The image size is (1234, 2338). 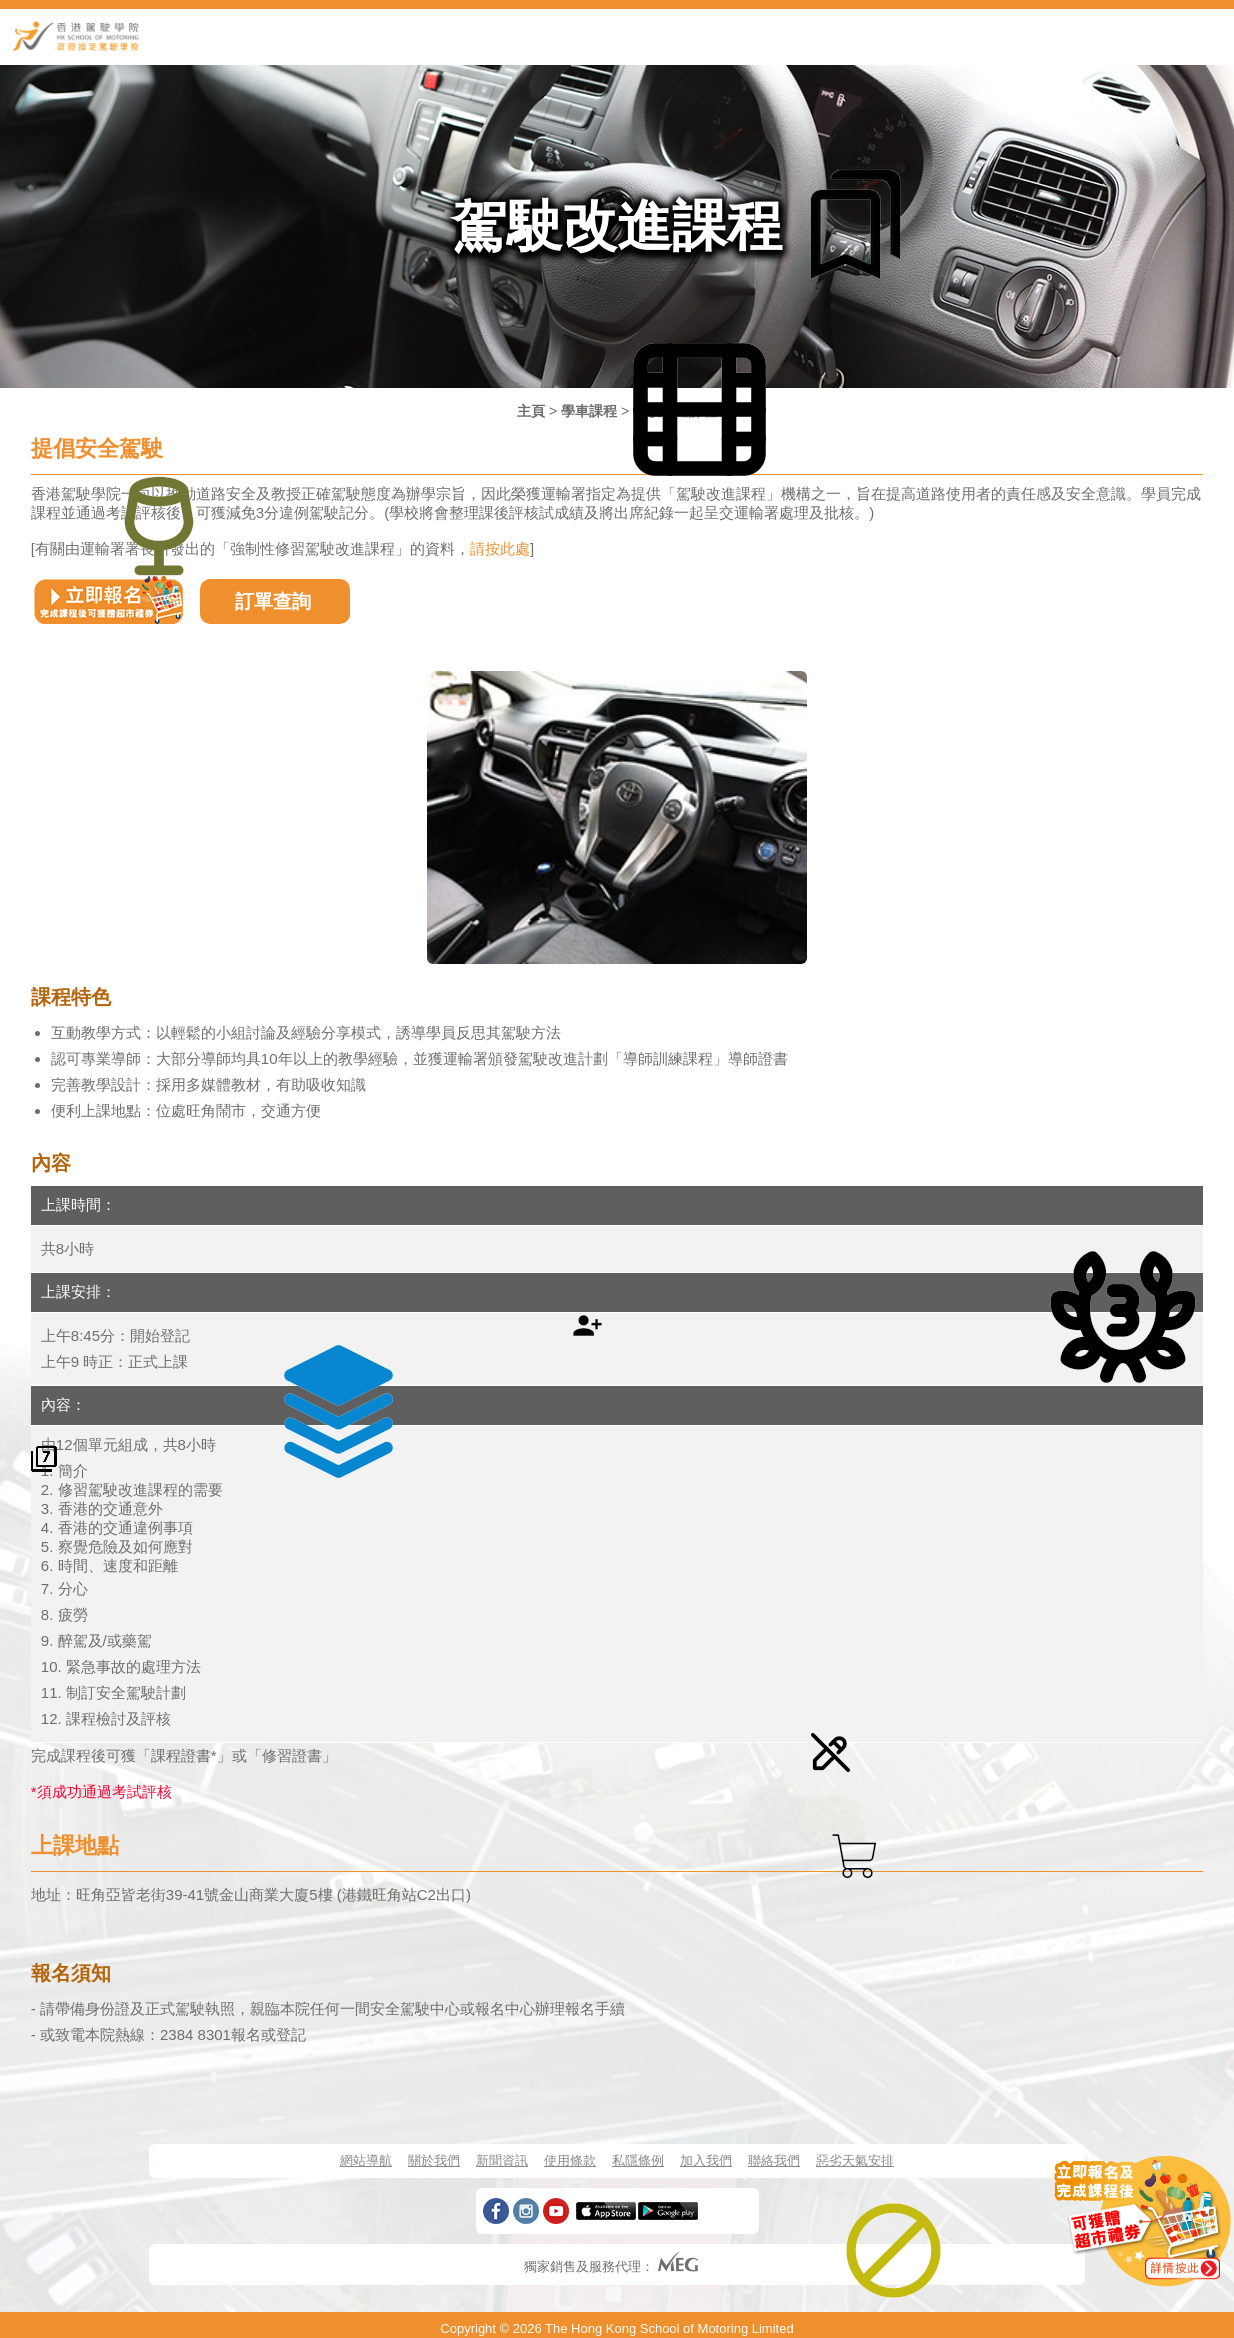 What do you see at coordinates (44, 1459) in the screenshot?
I see `indicates 7 items or notifications` at bounding box center [44, 1459].